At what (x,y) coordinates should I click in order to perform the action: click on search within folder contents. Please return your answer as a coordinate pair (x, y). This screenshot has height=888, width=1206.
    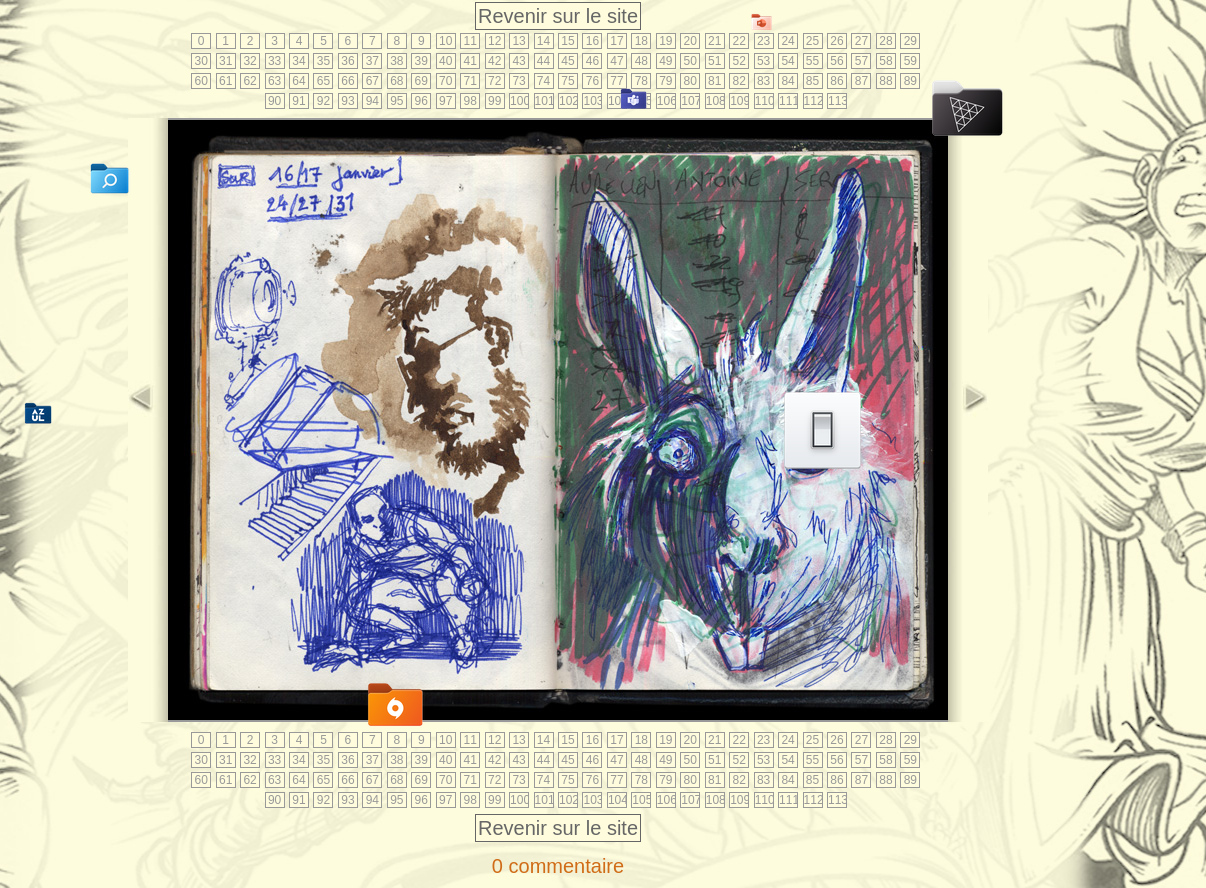
    Looking at the image, I should click on (109, 179).